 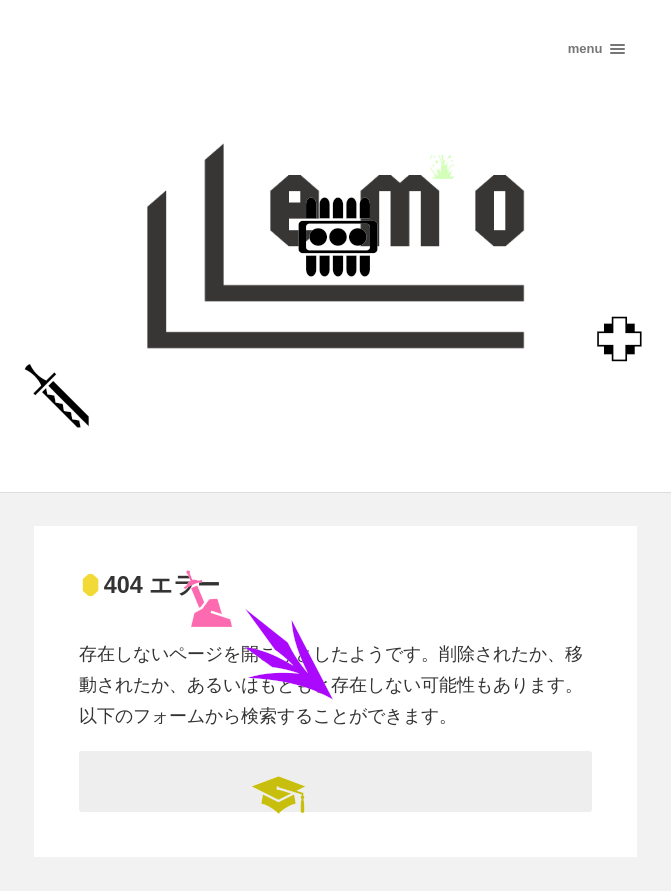 I want to click on represents a microchip or processor component, so click(x=338, y=237).